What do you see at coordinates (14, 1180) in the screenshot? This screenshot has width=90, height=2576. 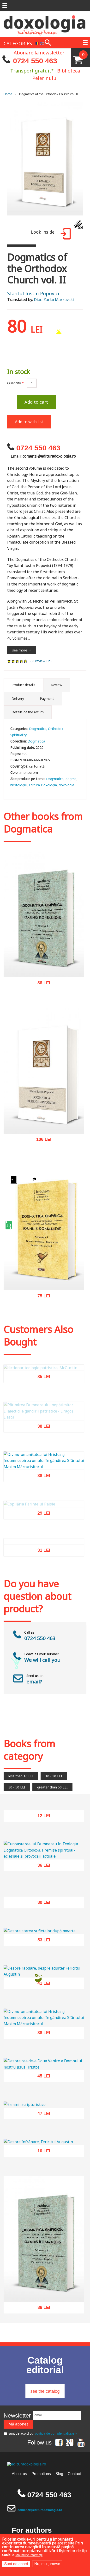 I see `exit the current screen or application` at bounding box center [14, 1180].